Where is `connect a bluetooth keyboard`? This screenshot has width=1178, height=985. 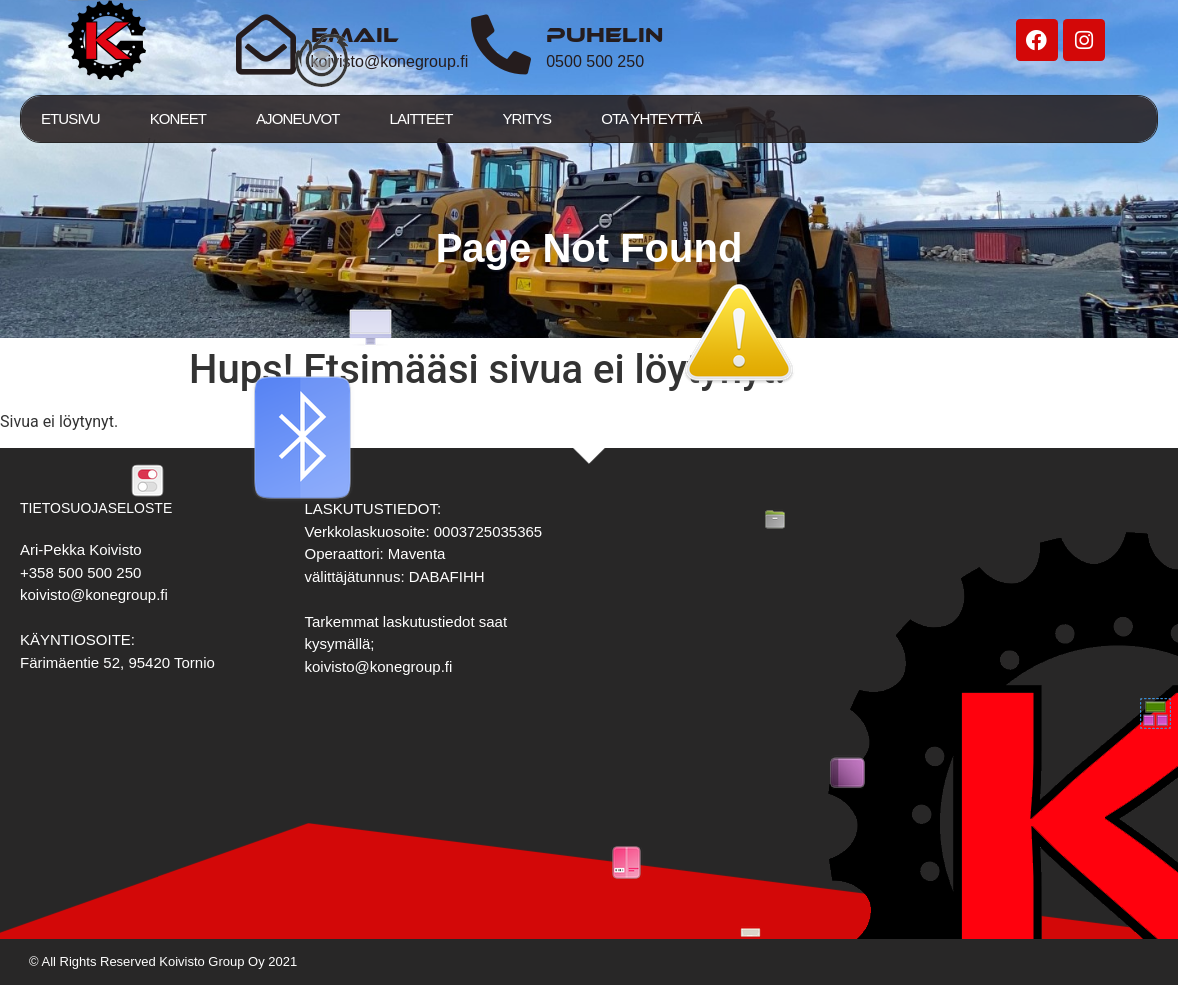
connect a bluetooth keyboard is located at coordinates (750, 932).